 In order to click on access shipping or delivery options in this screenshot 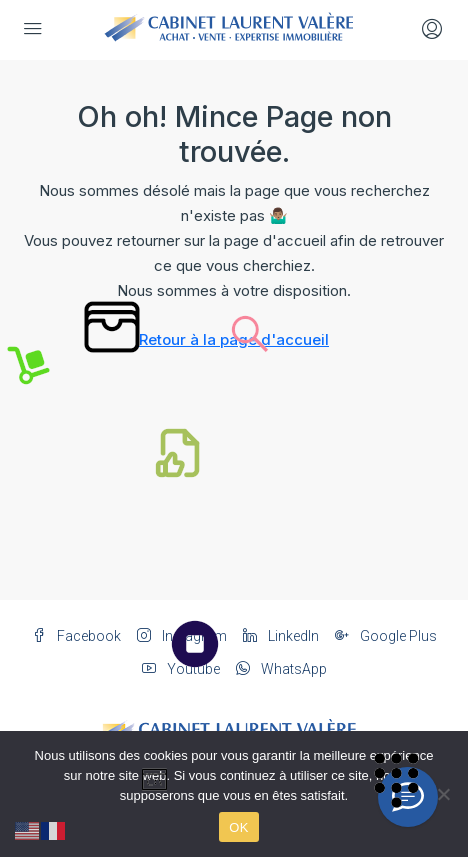, I will do `click(28, 365)`.